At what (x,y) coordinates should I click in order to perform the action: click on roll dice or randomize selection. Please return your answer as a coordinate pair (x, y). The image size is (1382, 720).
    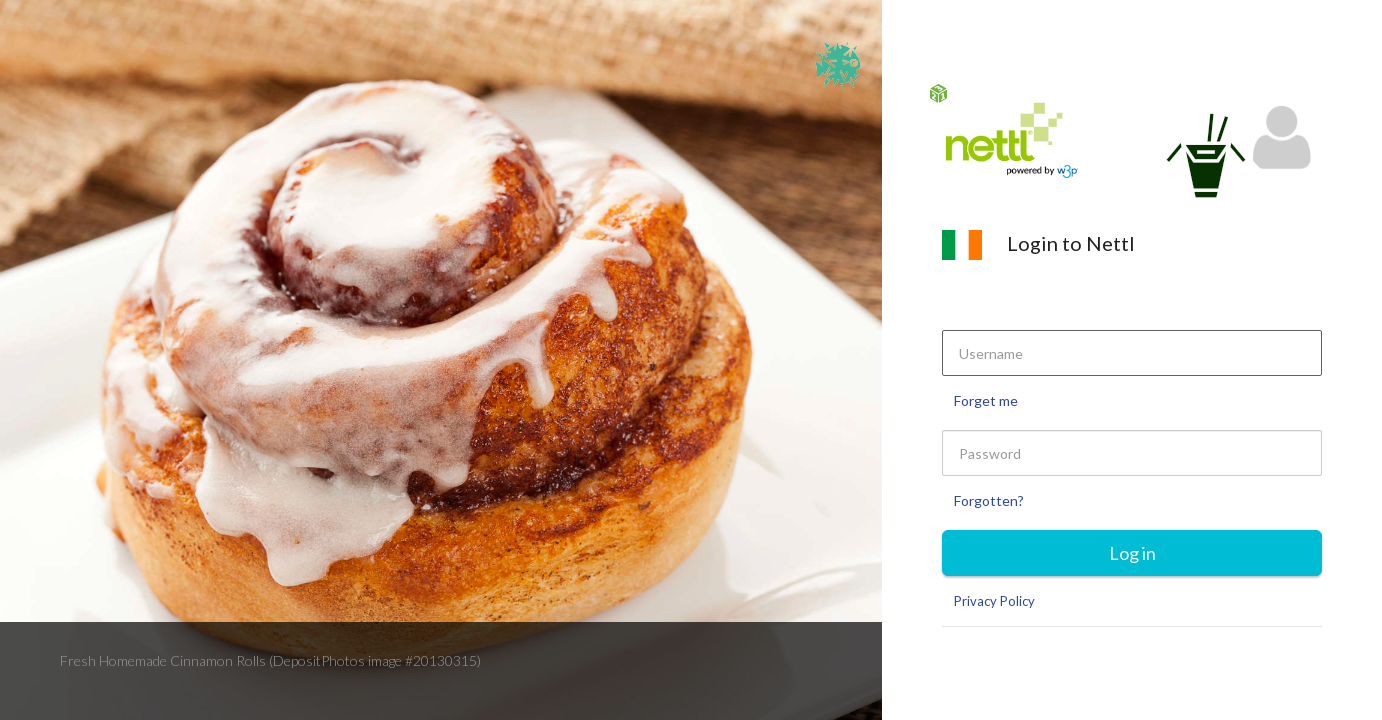
    Looking at the image, I should click on (938, 93).